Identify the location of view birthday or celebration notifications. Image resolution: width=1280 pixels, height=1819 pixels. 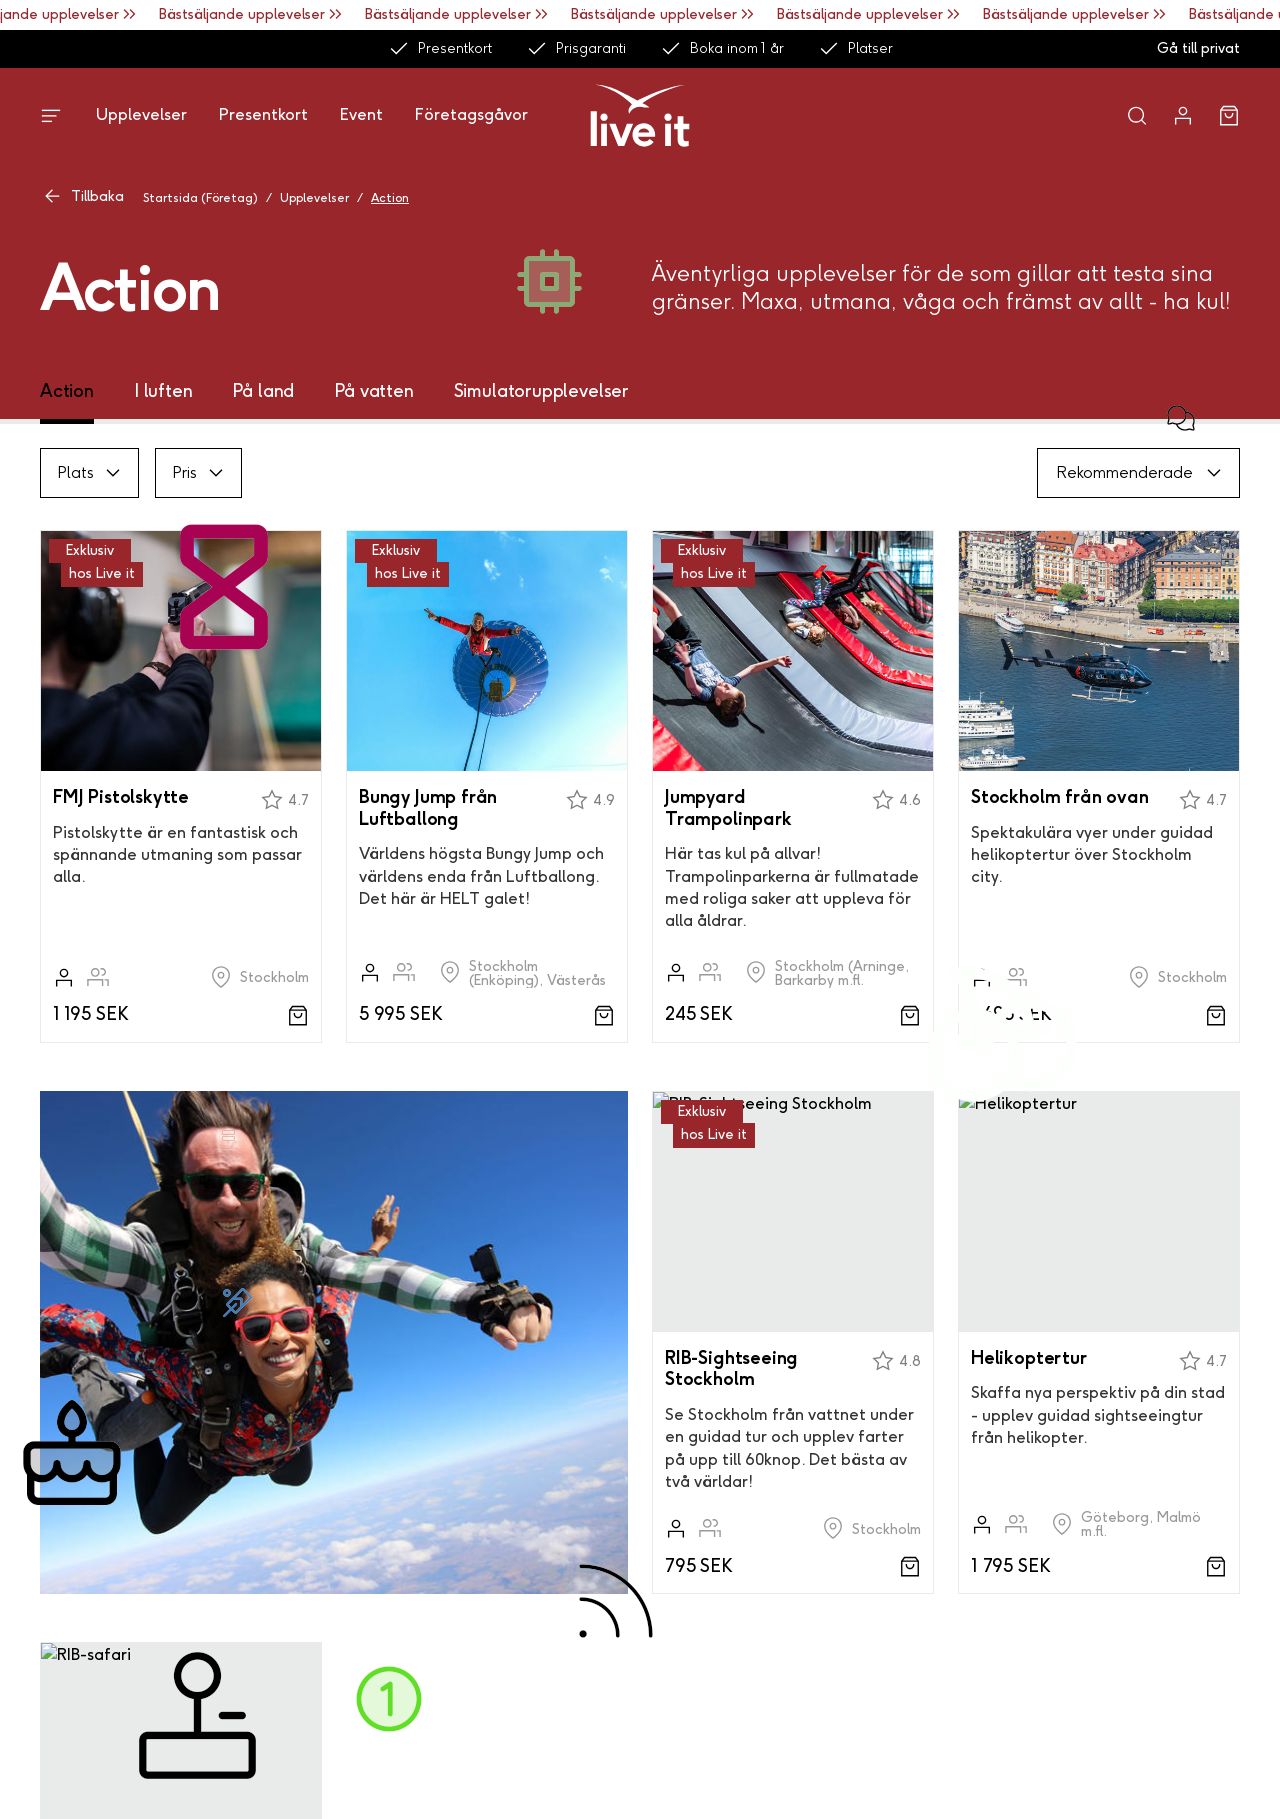
(72, 1460).